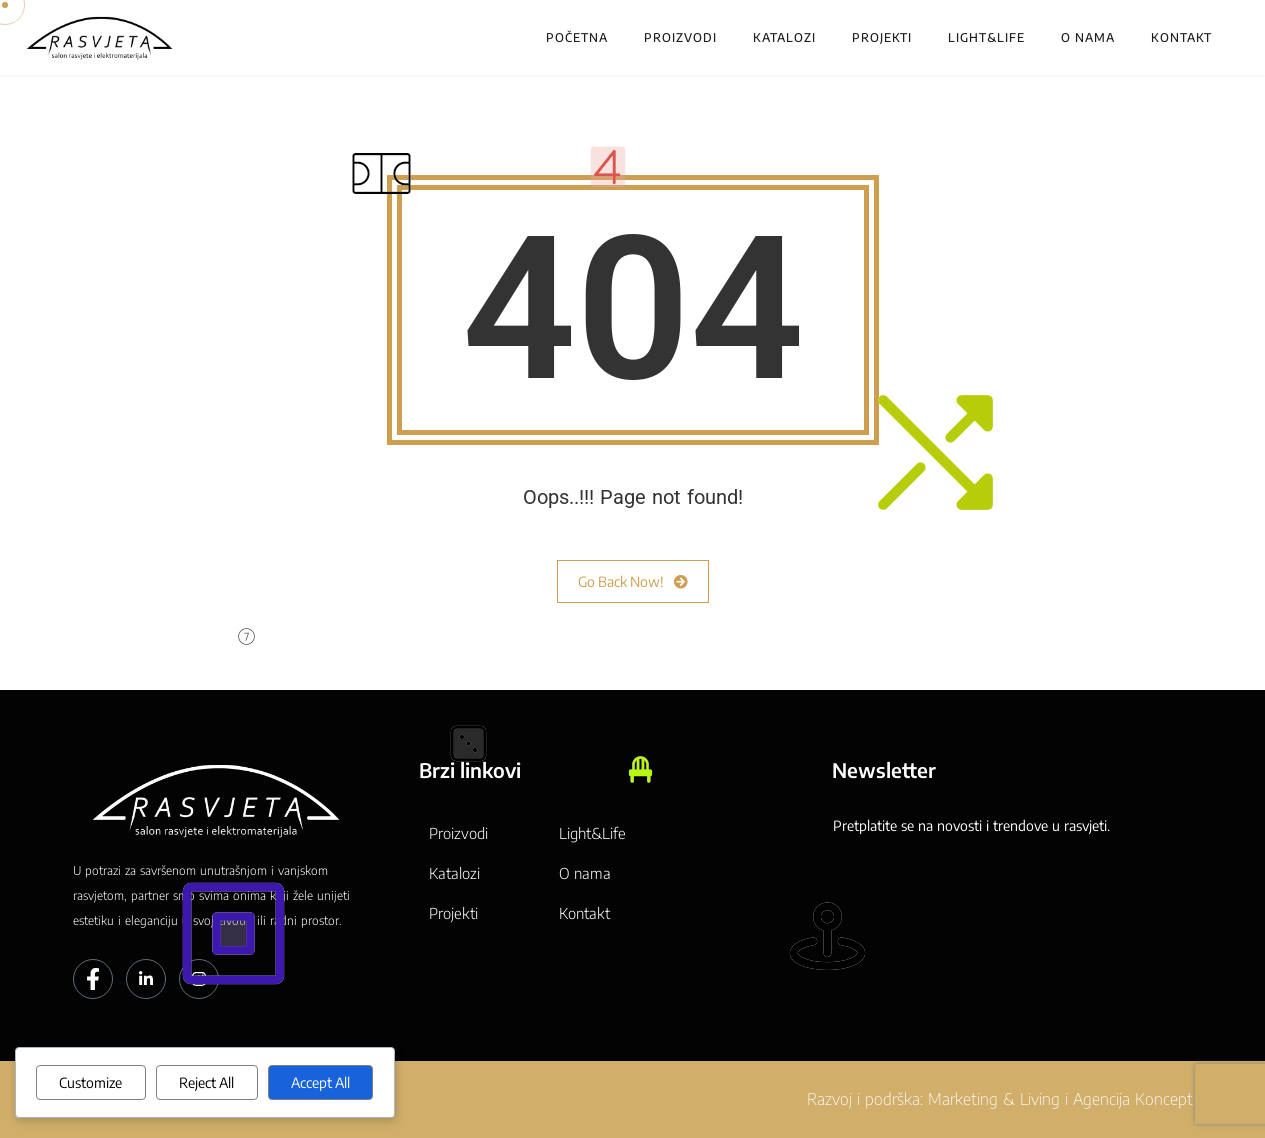  I want to click on mark a location on the map, so click(827, 937).